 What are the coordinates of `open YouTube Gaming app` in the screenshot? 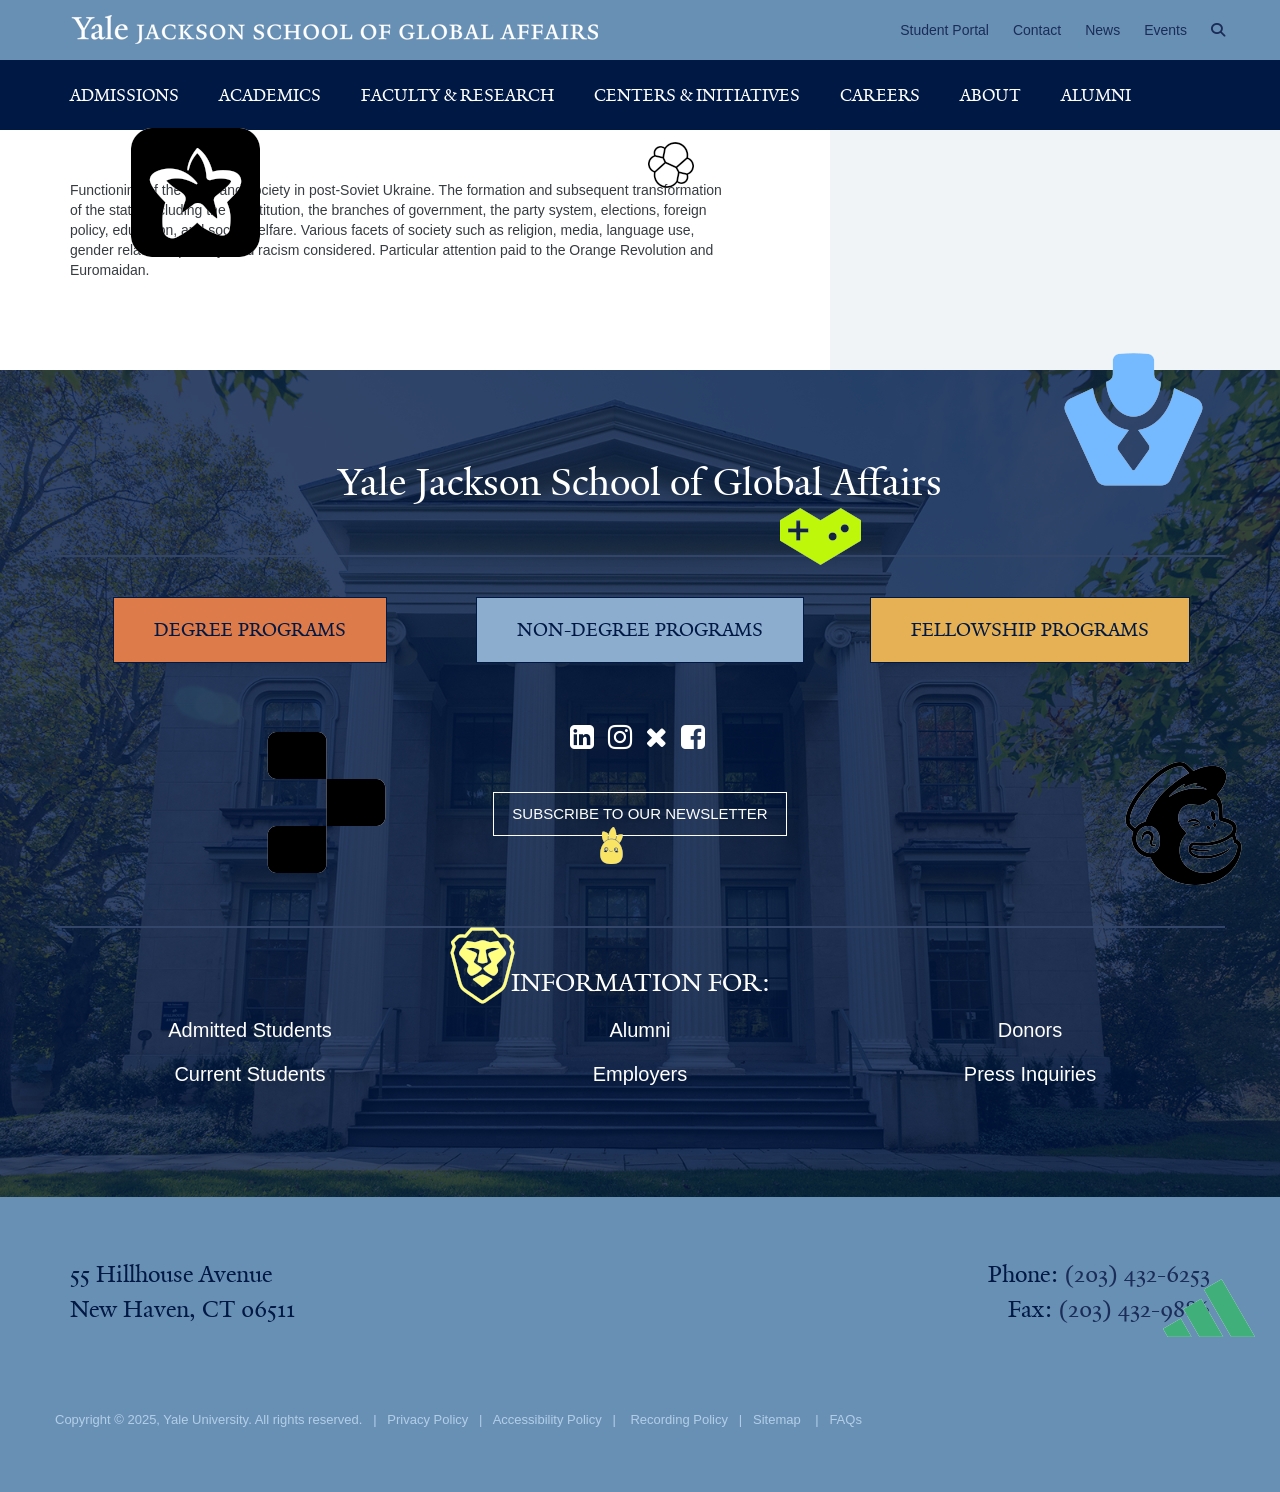 It's located at (820, 536).